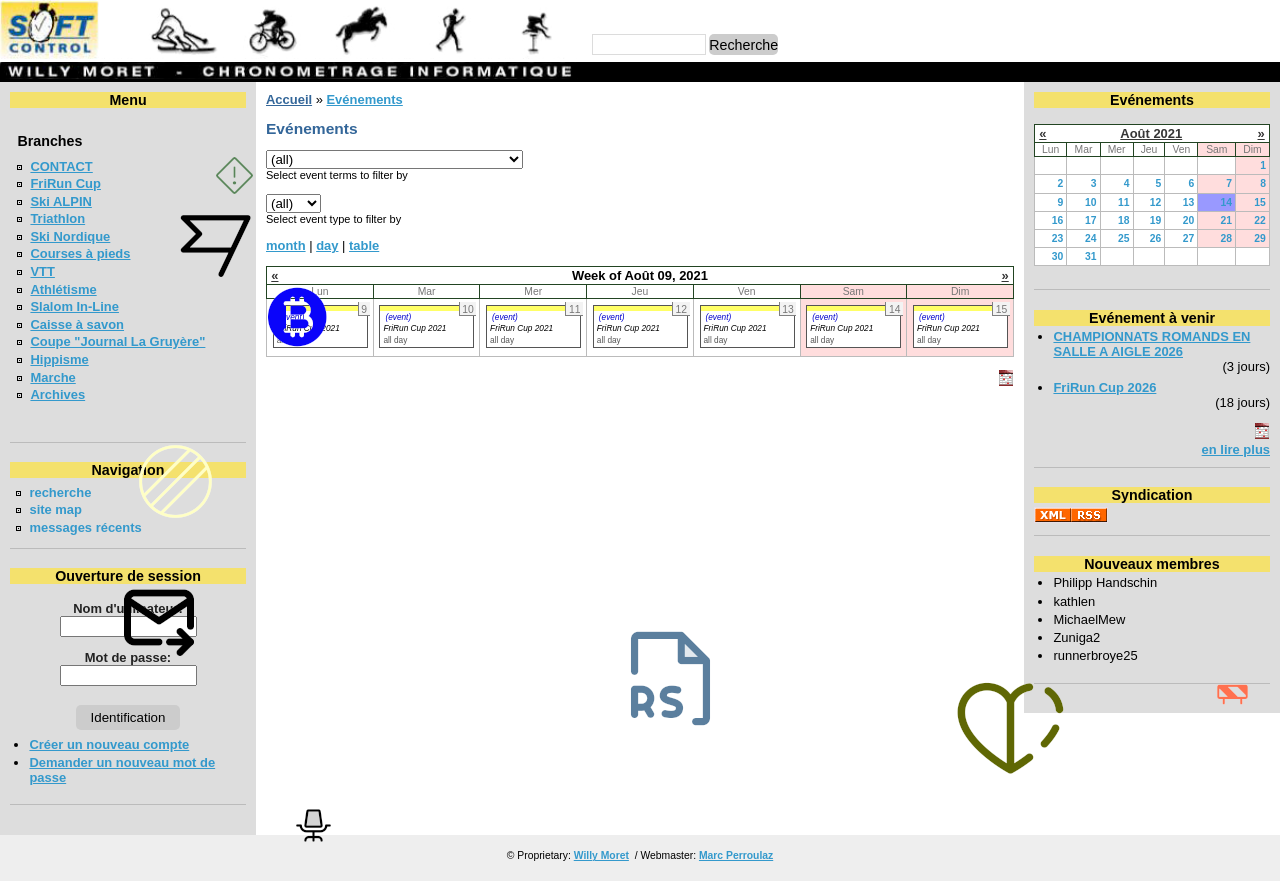 This screenshot has height=881, width=1280. I want to click on flag or bookmark an item, so click(213, 242).